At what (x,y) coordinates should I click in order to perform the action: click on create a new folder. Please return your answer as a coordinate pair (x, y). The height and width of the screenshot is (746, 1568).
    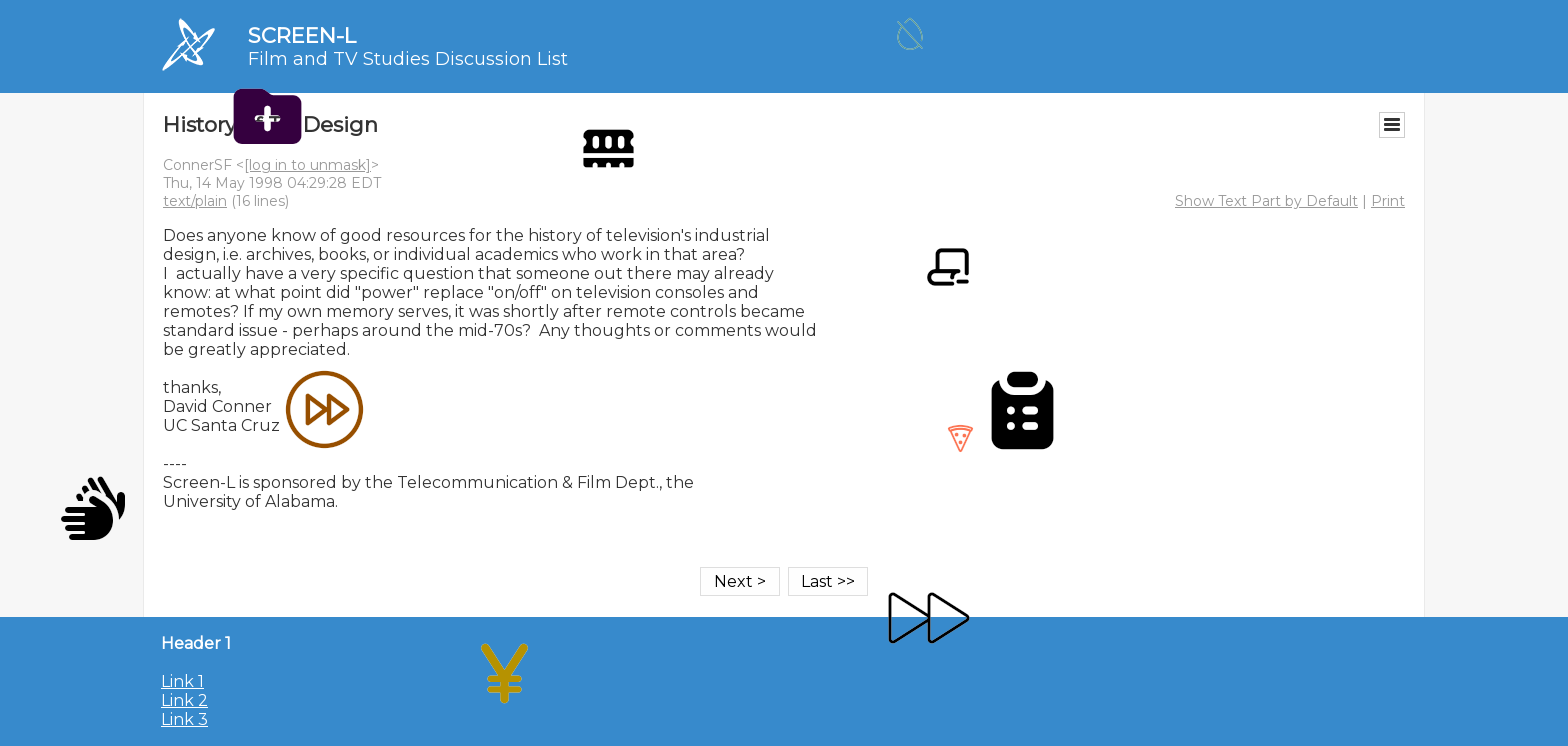
    Looking at the image, I should click on (267, 118).